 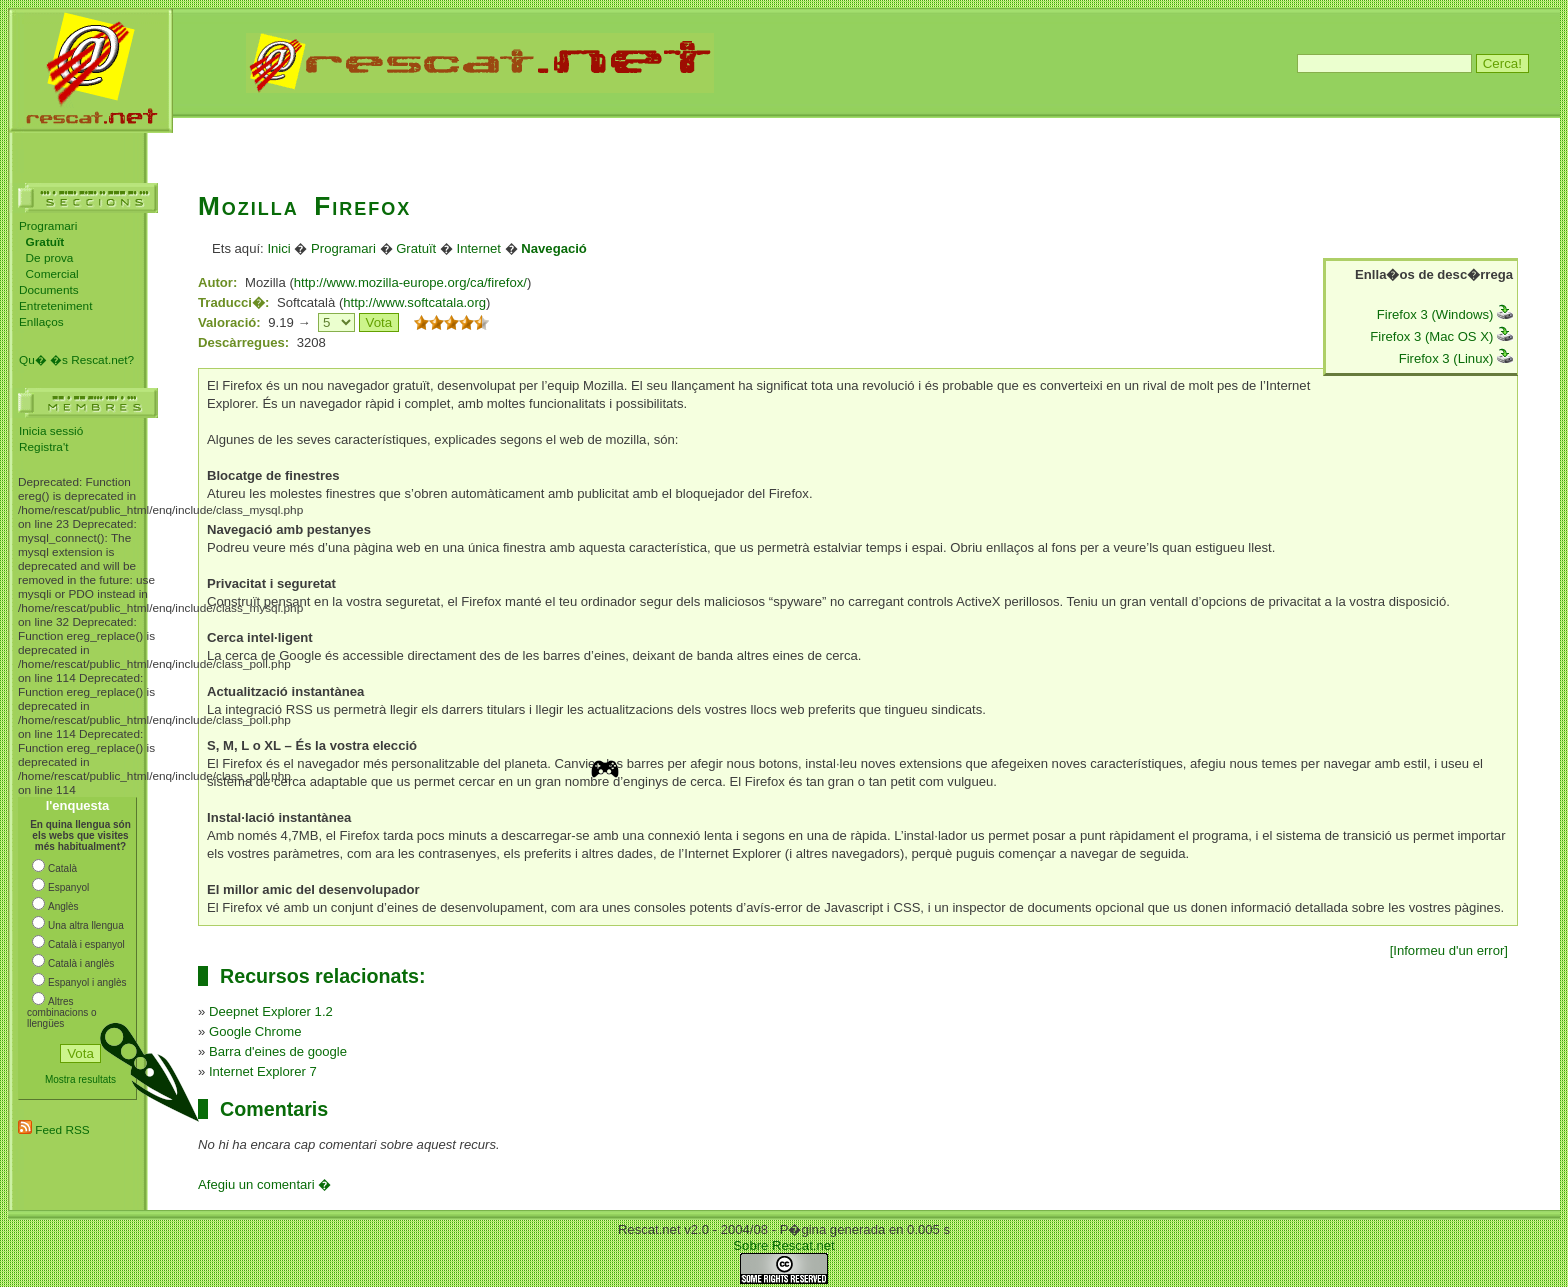 I want to click on open gaming or play games section, so click(x=605, y=769).